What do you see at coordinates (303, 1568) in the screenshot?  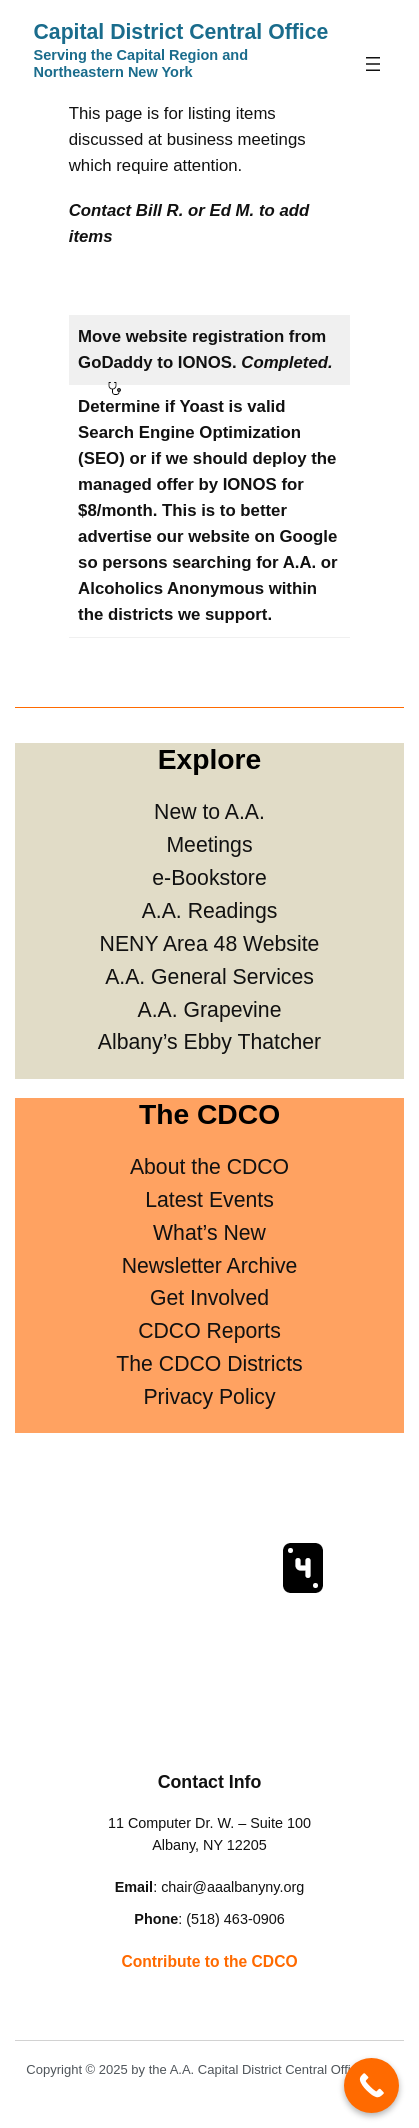 I see `a four of clubs playing card` at bounding box center [303, 1568].